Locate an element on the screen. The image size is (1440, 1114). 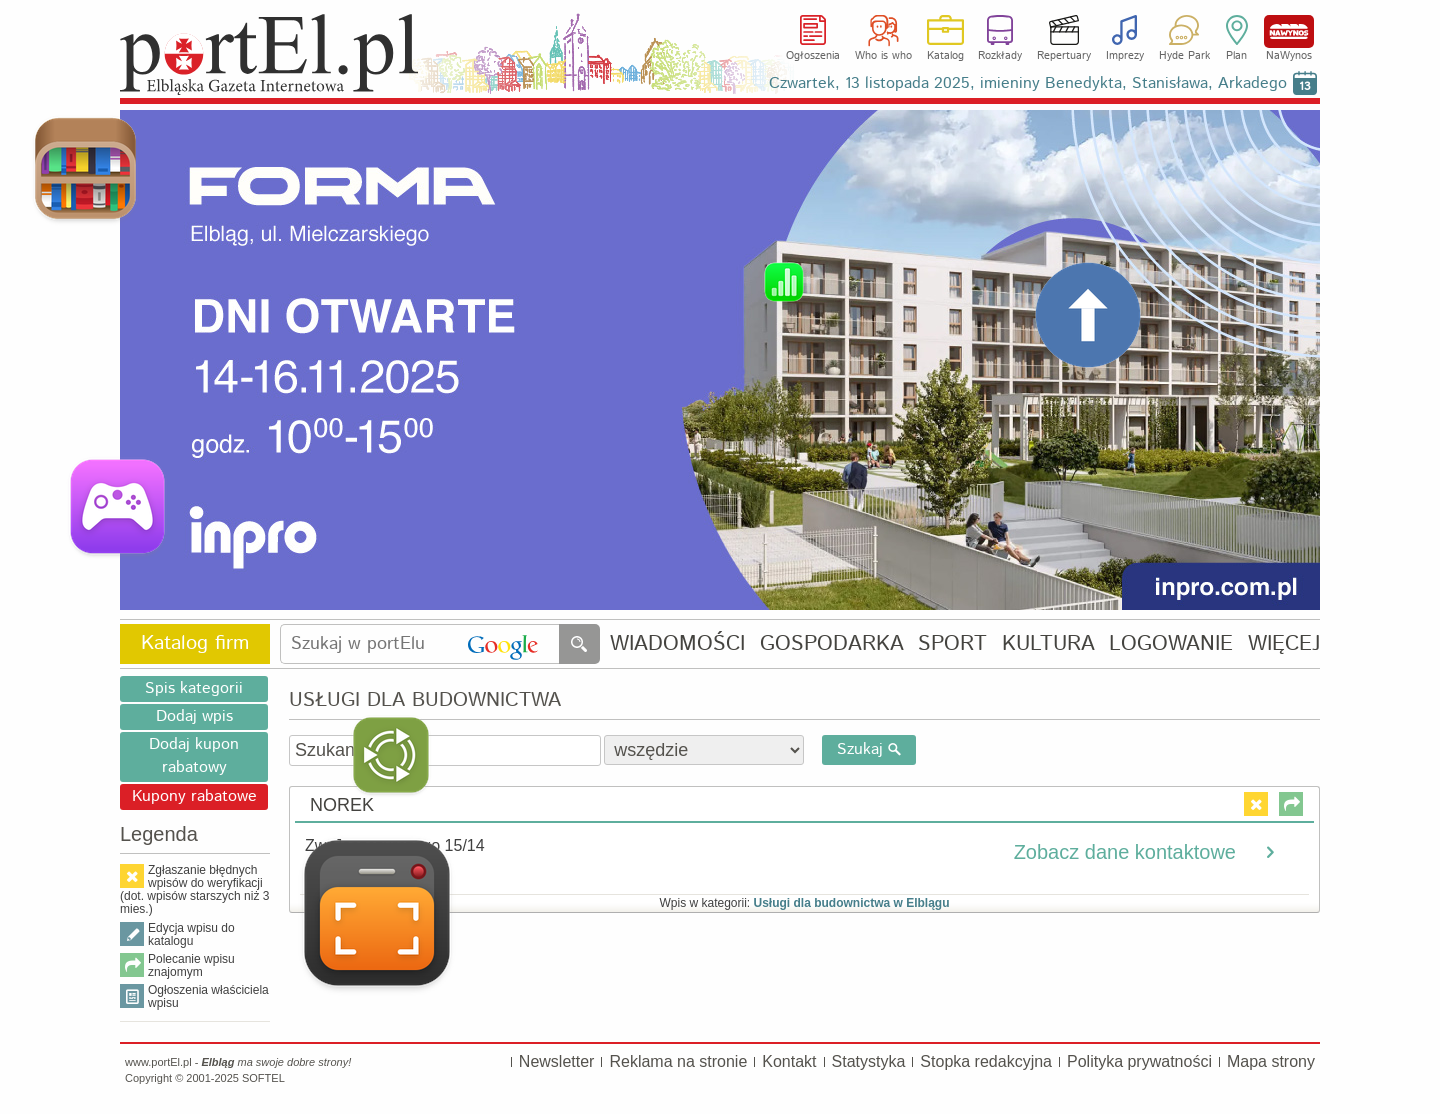
open gnome arcade gaming app is located at coordinates (117, 506).